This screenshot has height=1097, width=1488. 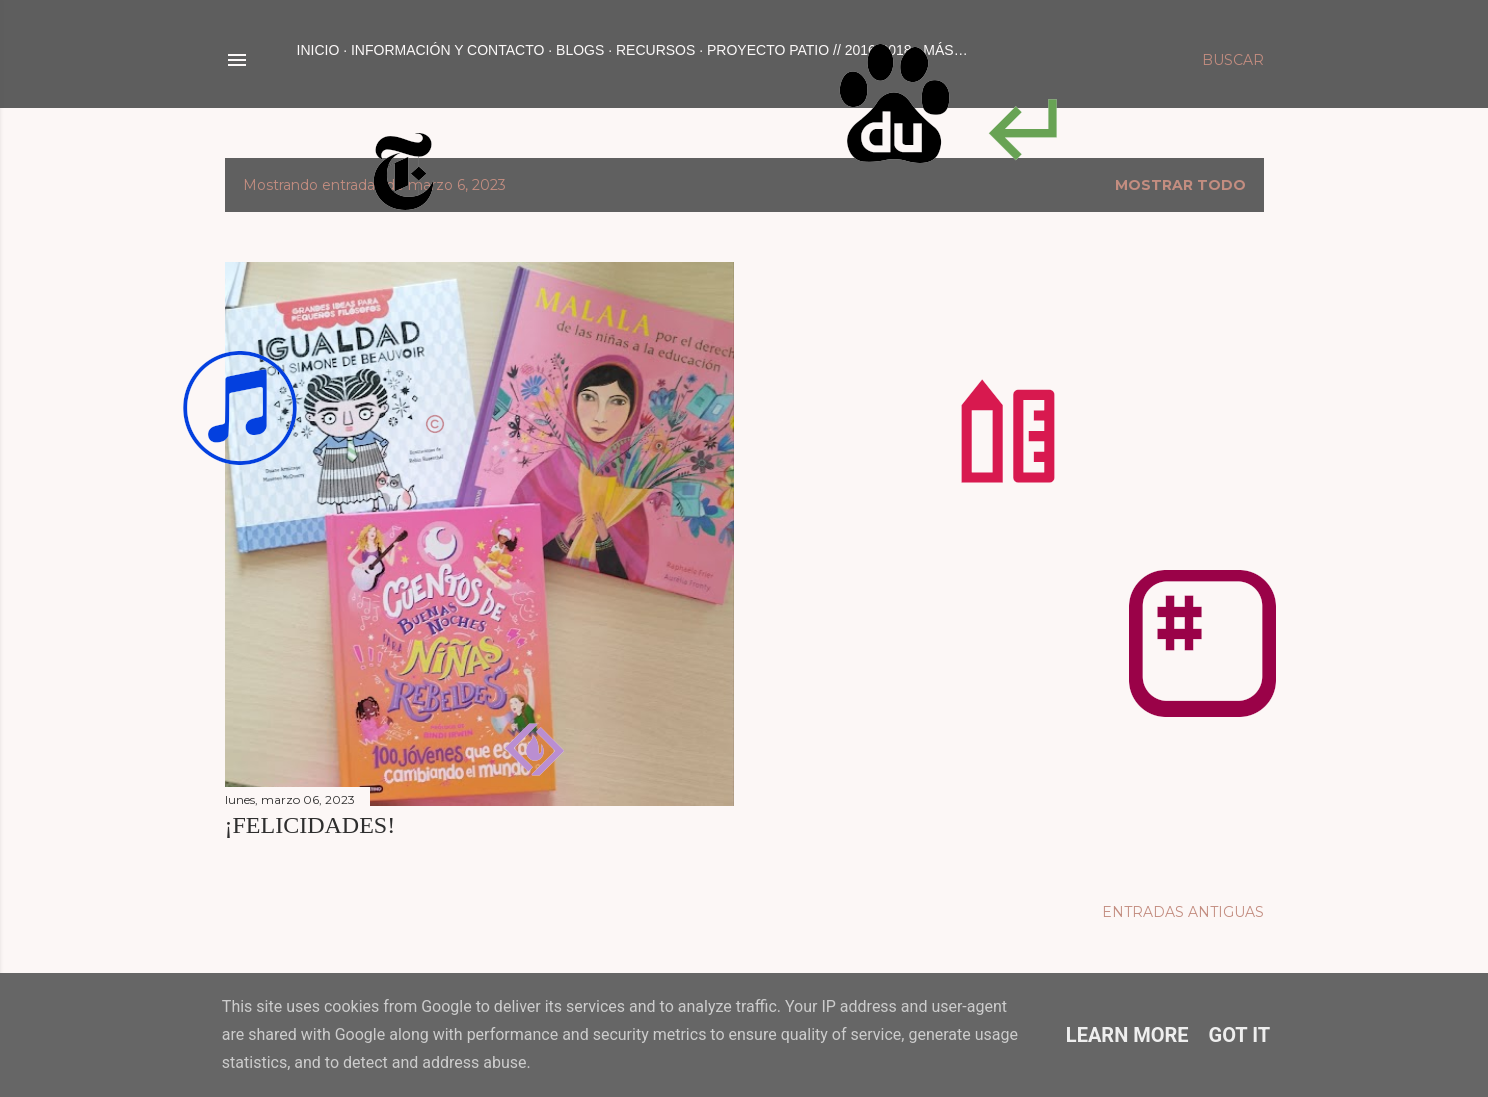 What do you see at coordinates (1202, 643) in the screenshot?
I see `open stackedit markdown editor` at bounding box center [1202, 643].